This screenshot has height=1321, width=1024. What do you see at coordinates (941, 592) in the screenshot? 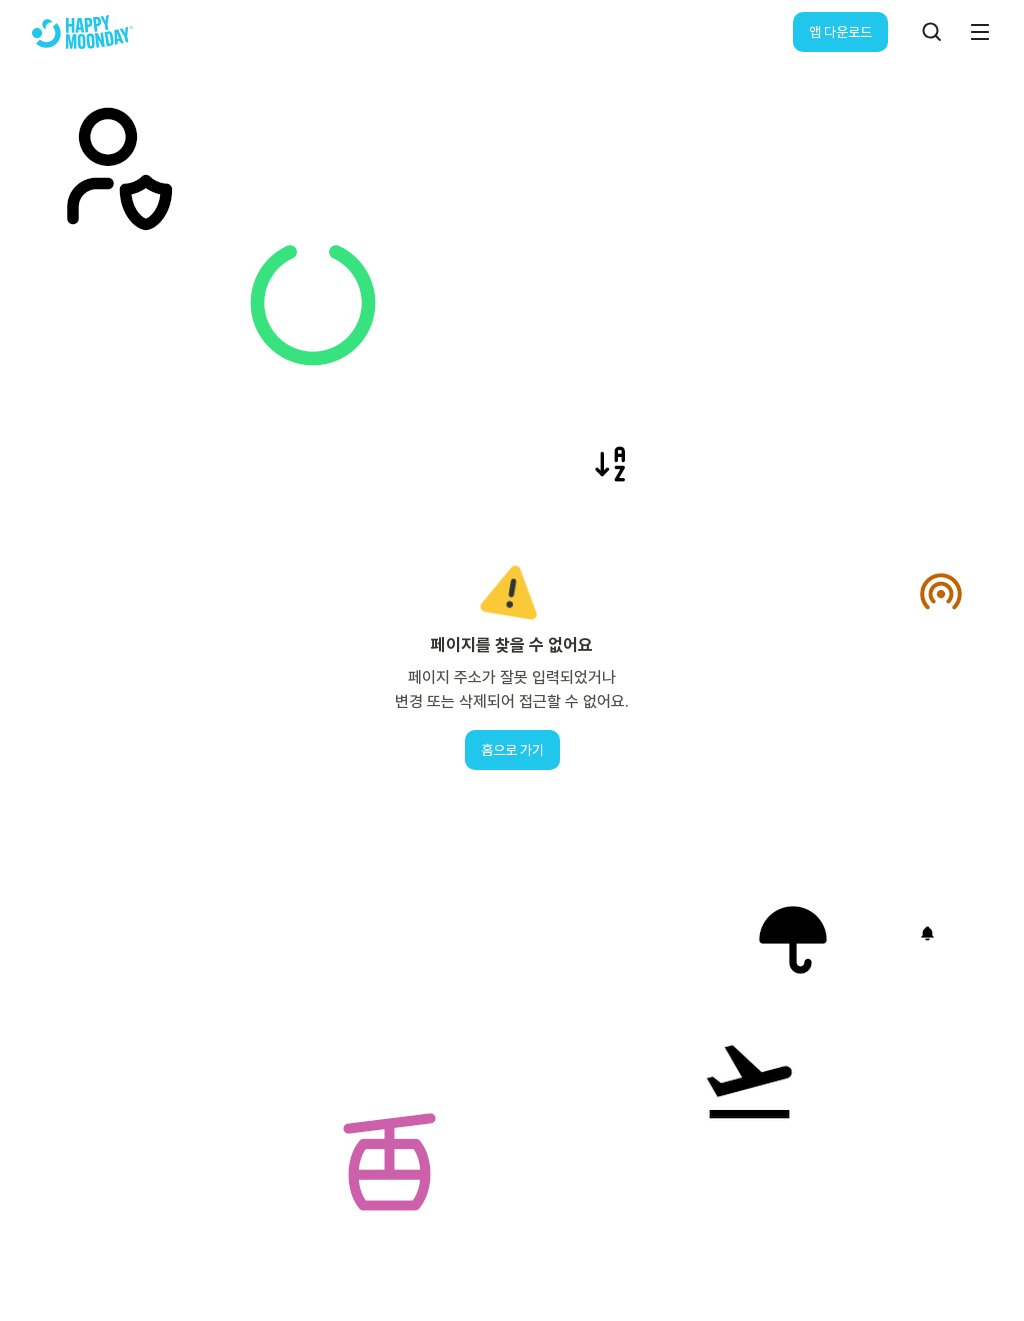
I see `start a live broadcast or stream` at bounding box center [941, 592].